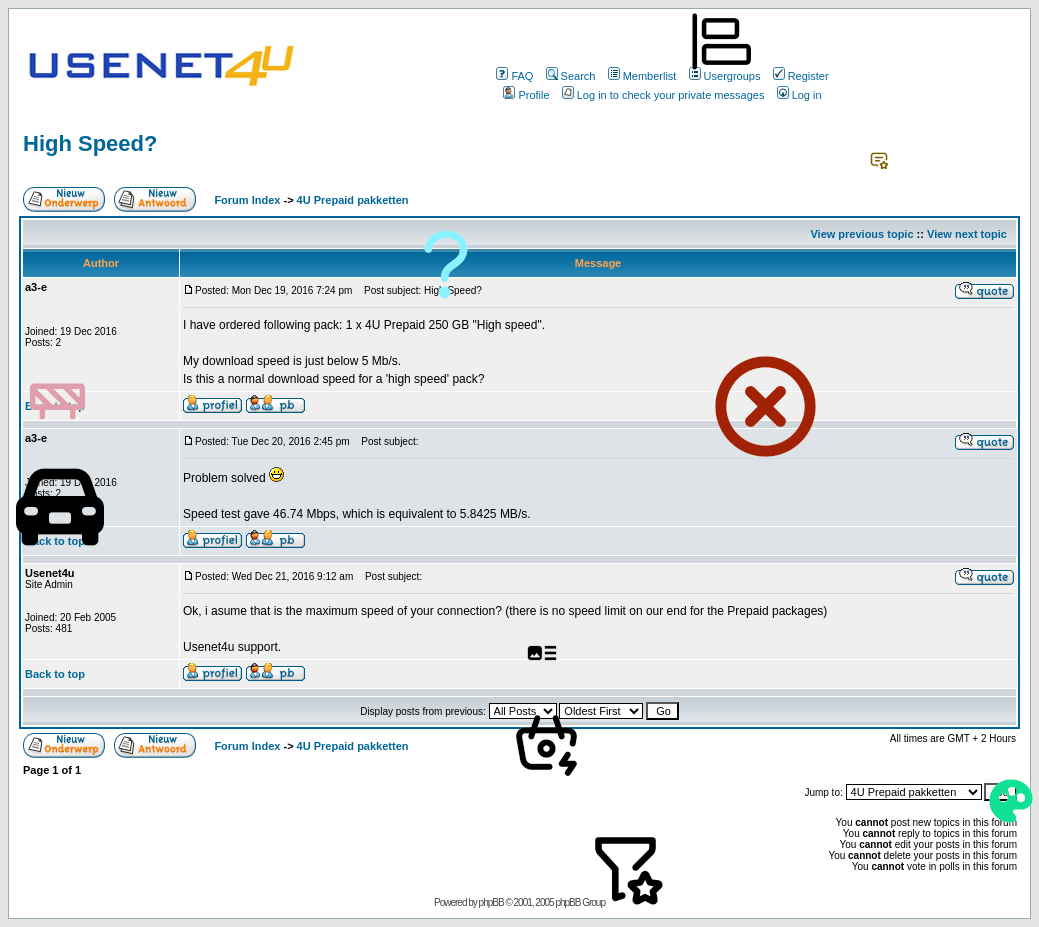  What do you see at coordinates (57, 399) in the screenshot?
I see `indicates a blocked or restricted area` at bounding box center [57, 399].